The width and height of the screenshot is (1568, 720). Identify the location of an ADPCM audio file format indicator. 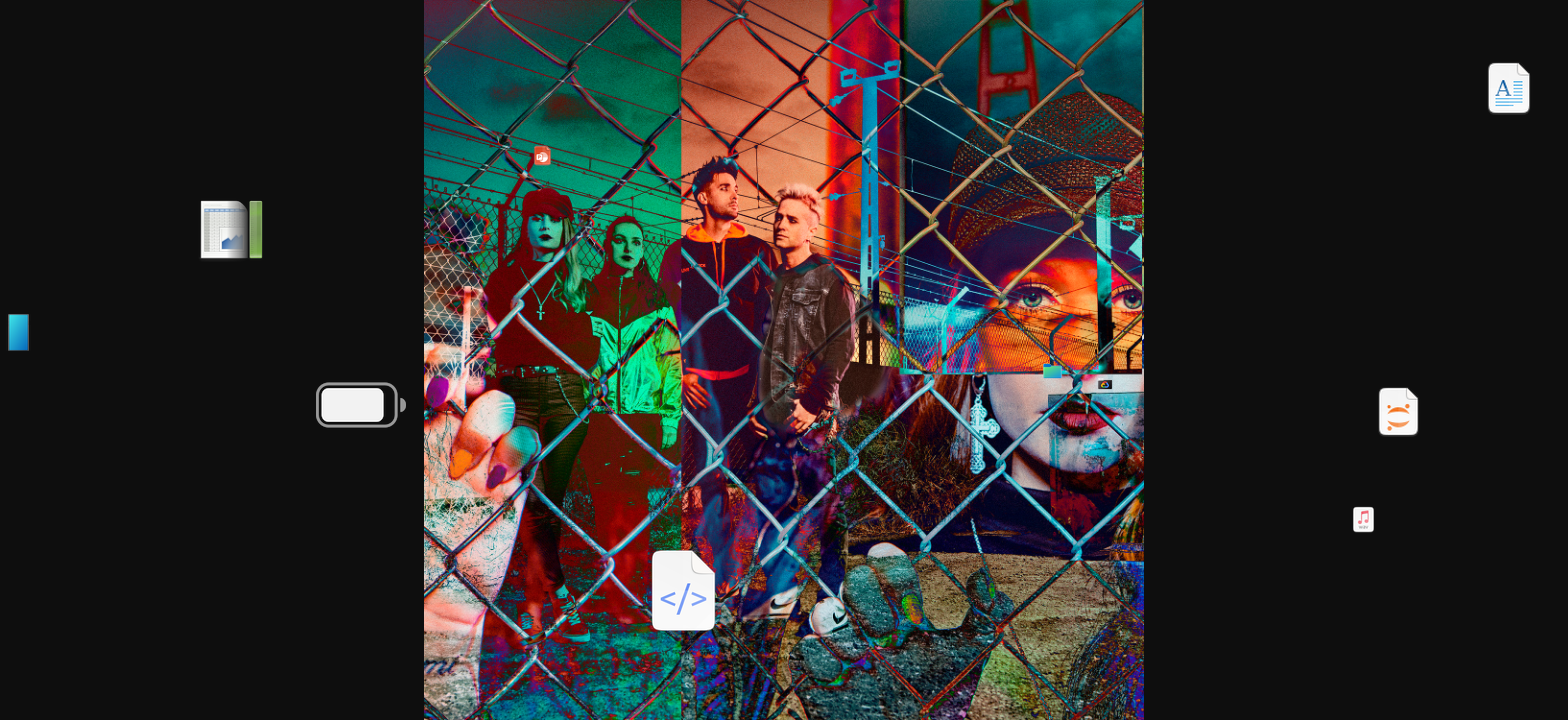
(1363, 519).